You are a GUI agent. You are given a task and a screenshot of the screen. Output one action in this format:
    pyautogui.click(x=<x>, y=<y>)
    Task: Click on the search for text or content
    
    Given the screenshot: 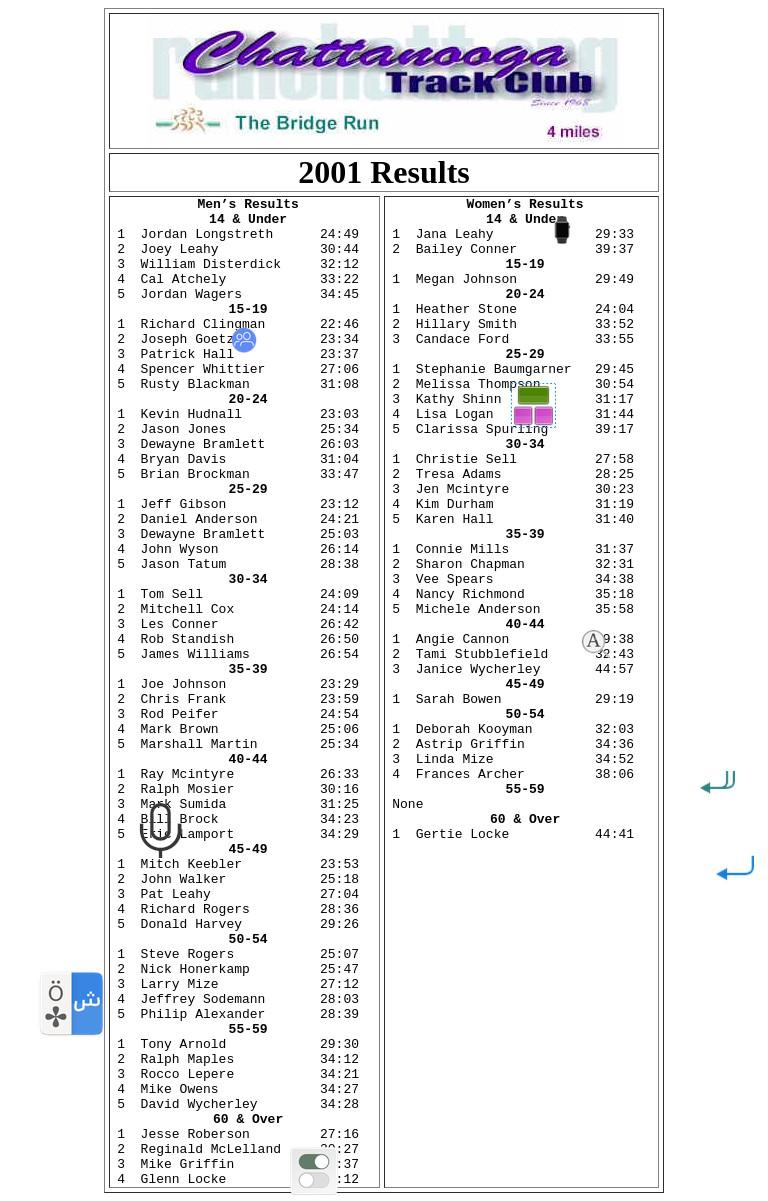 What is the action you would take?
    pyautogui.click(x=595, y=643)
    